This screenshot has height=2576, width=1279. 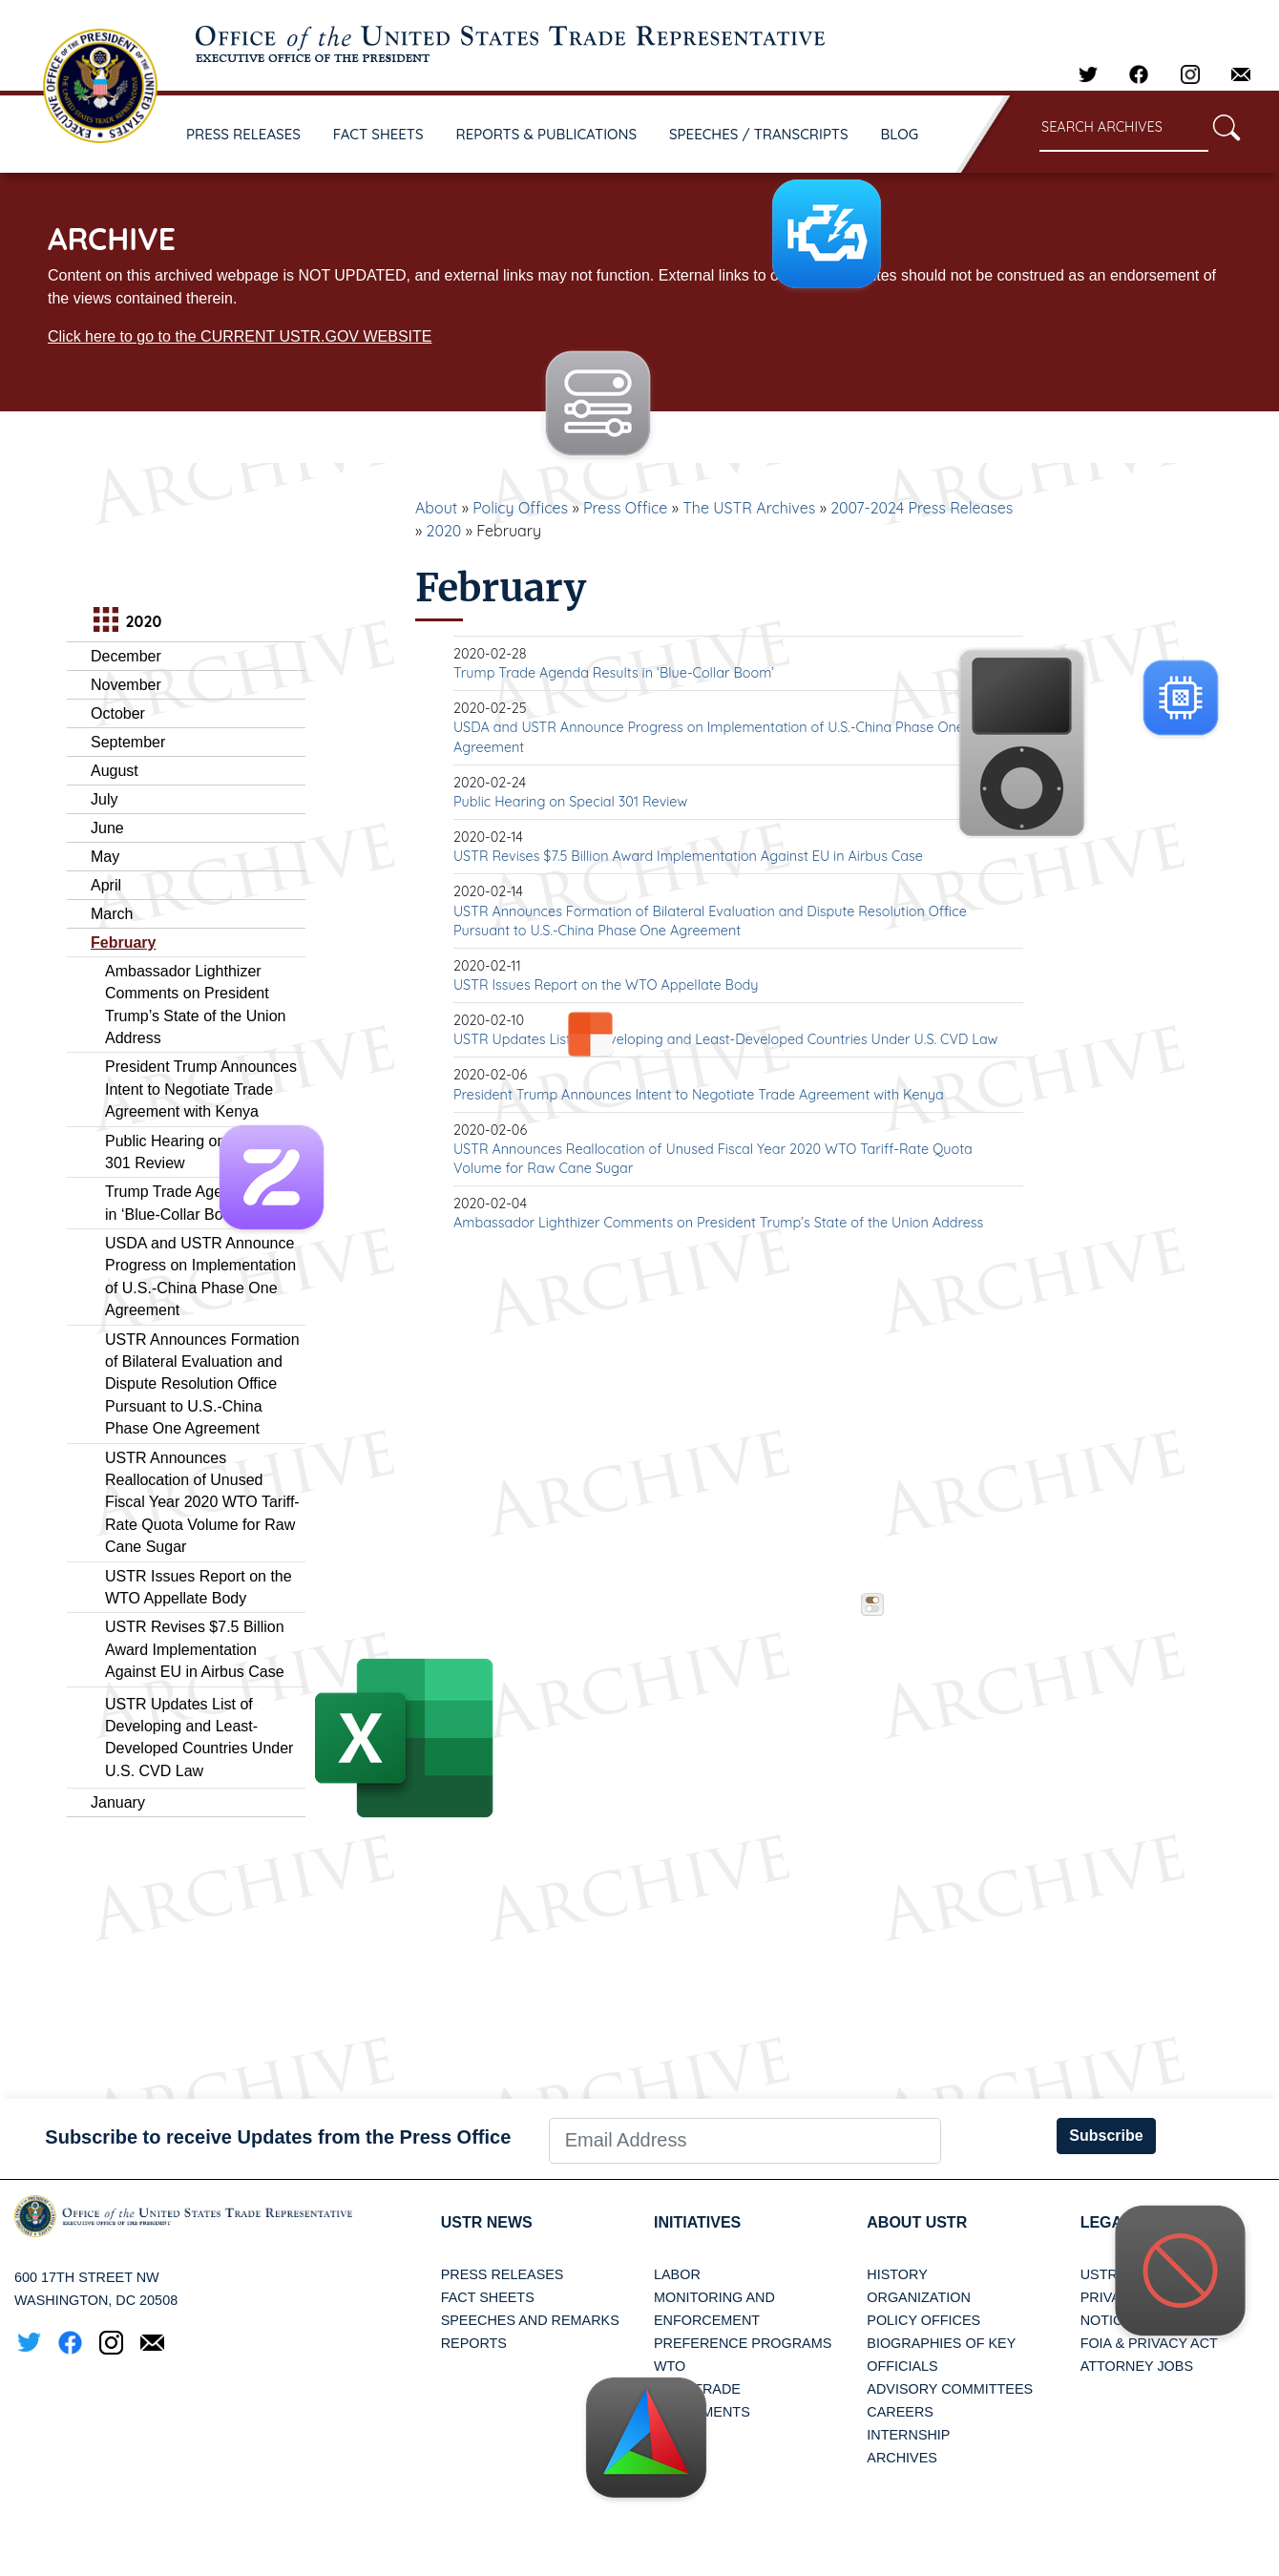 What do you see at coordinates (827, 234) in the screenshot?
I see `diagnose and troubleshoot SELinux security alerts` at bounding box center [827, 234].